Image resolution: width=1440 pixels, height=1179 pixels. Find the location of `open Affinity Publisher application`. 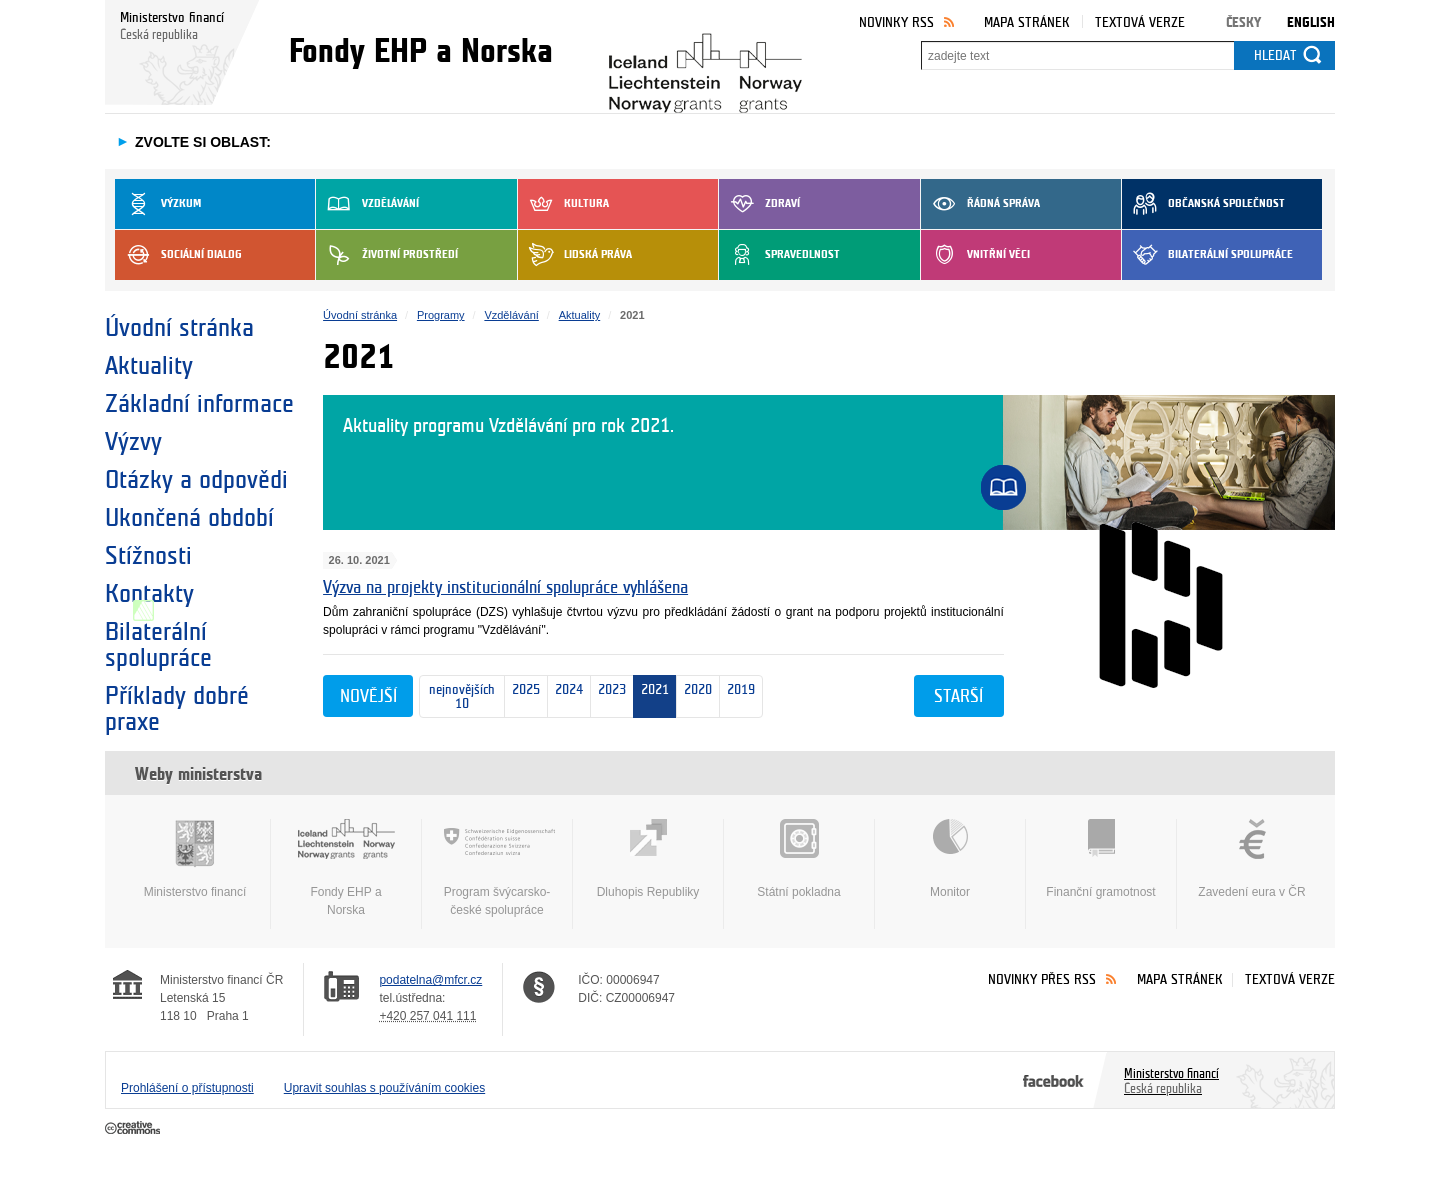

open Affinity Publisher application is located at coordinates (143, 610).